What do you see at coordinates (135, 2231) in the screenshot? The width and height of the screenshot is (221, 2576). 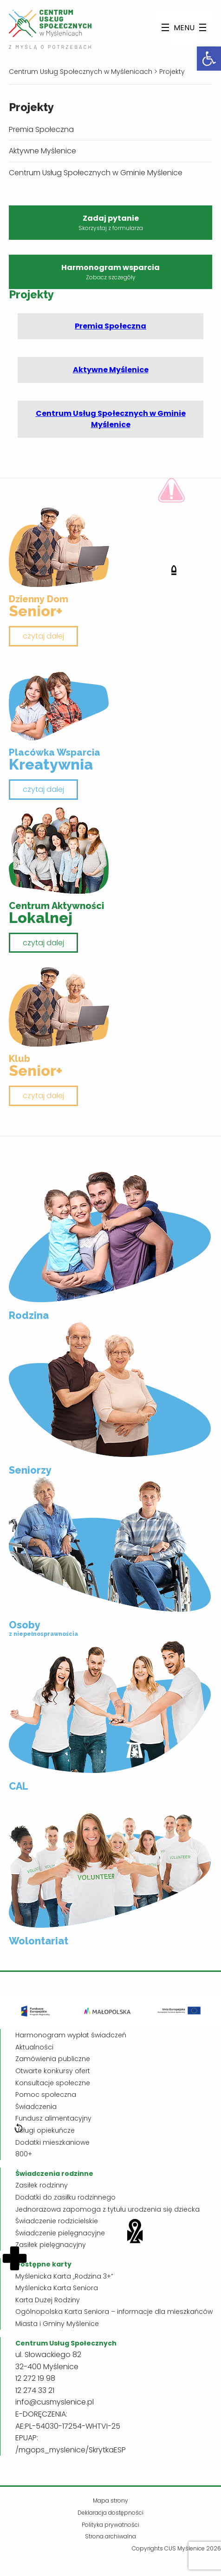 I see `religious or faith-based game element` at bounding box center [135, 2231].